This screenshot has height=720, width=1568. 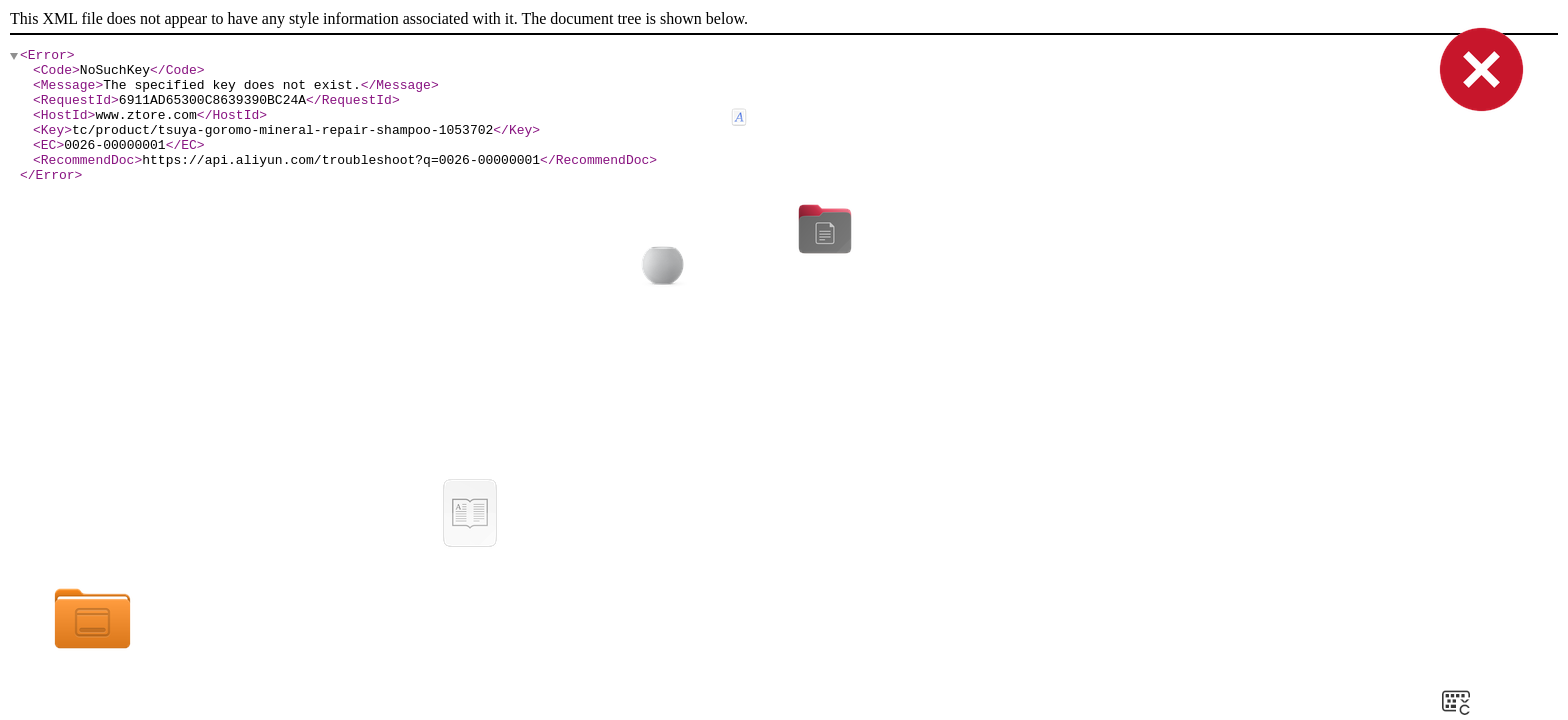 What do you see at coordinates (739, 117) in the screenshot?
I see `an OpenType font file` at bounding box center [739, 117].